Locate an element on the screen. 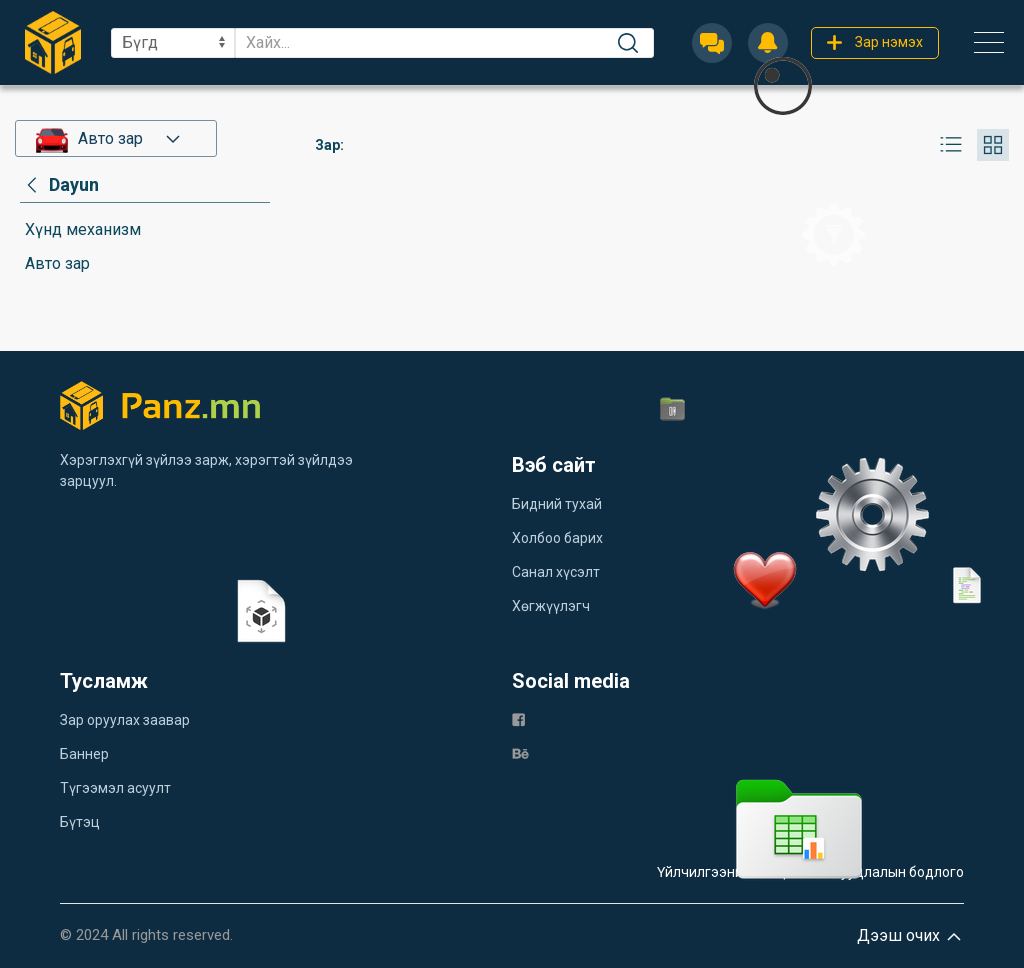 Image resolution: width=1024 pixels, height=968 pixels. access your favorites or bookmarked items is located at coordinates (765, 576).